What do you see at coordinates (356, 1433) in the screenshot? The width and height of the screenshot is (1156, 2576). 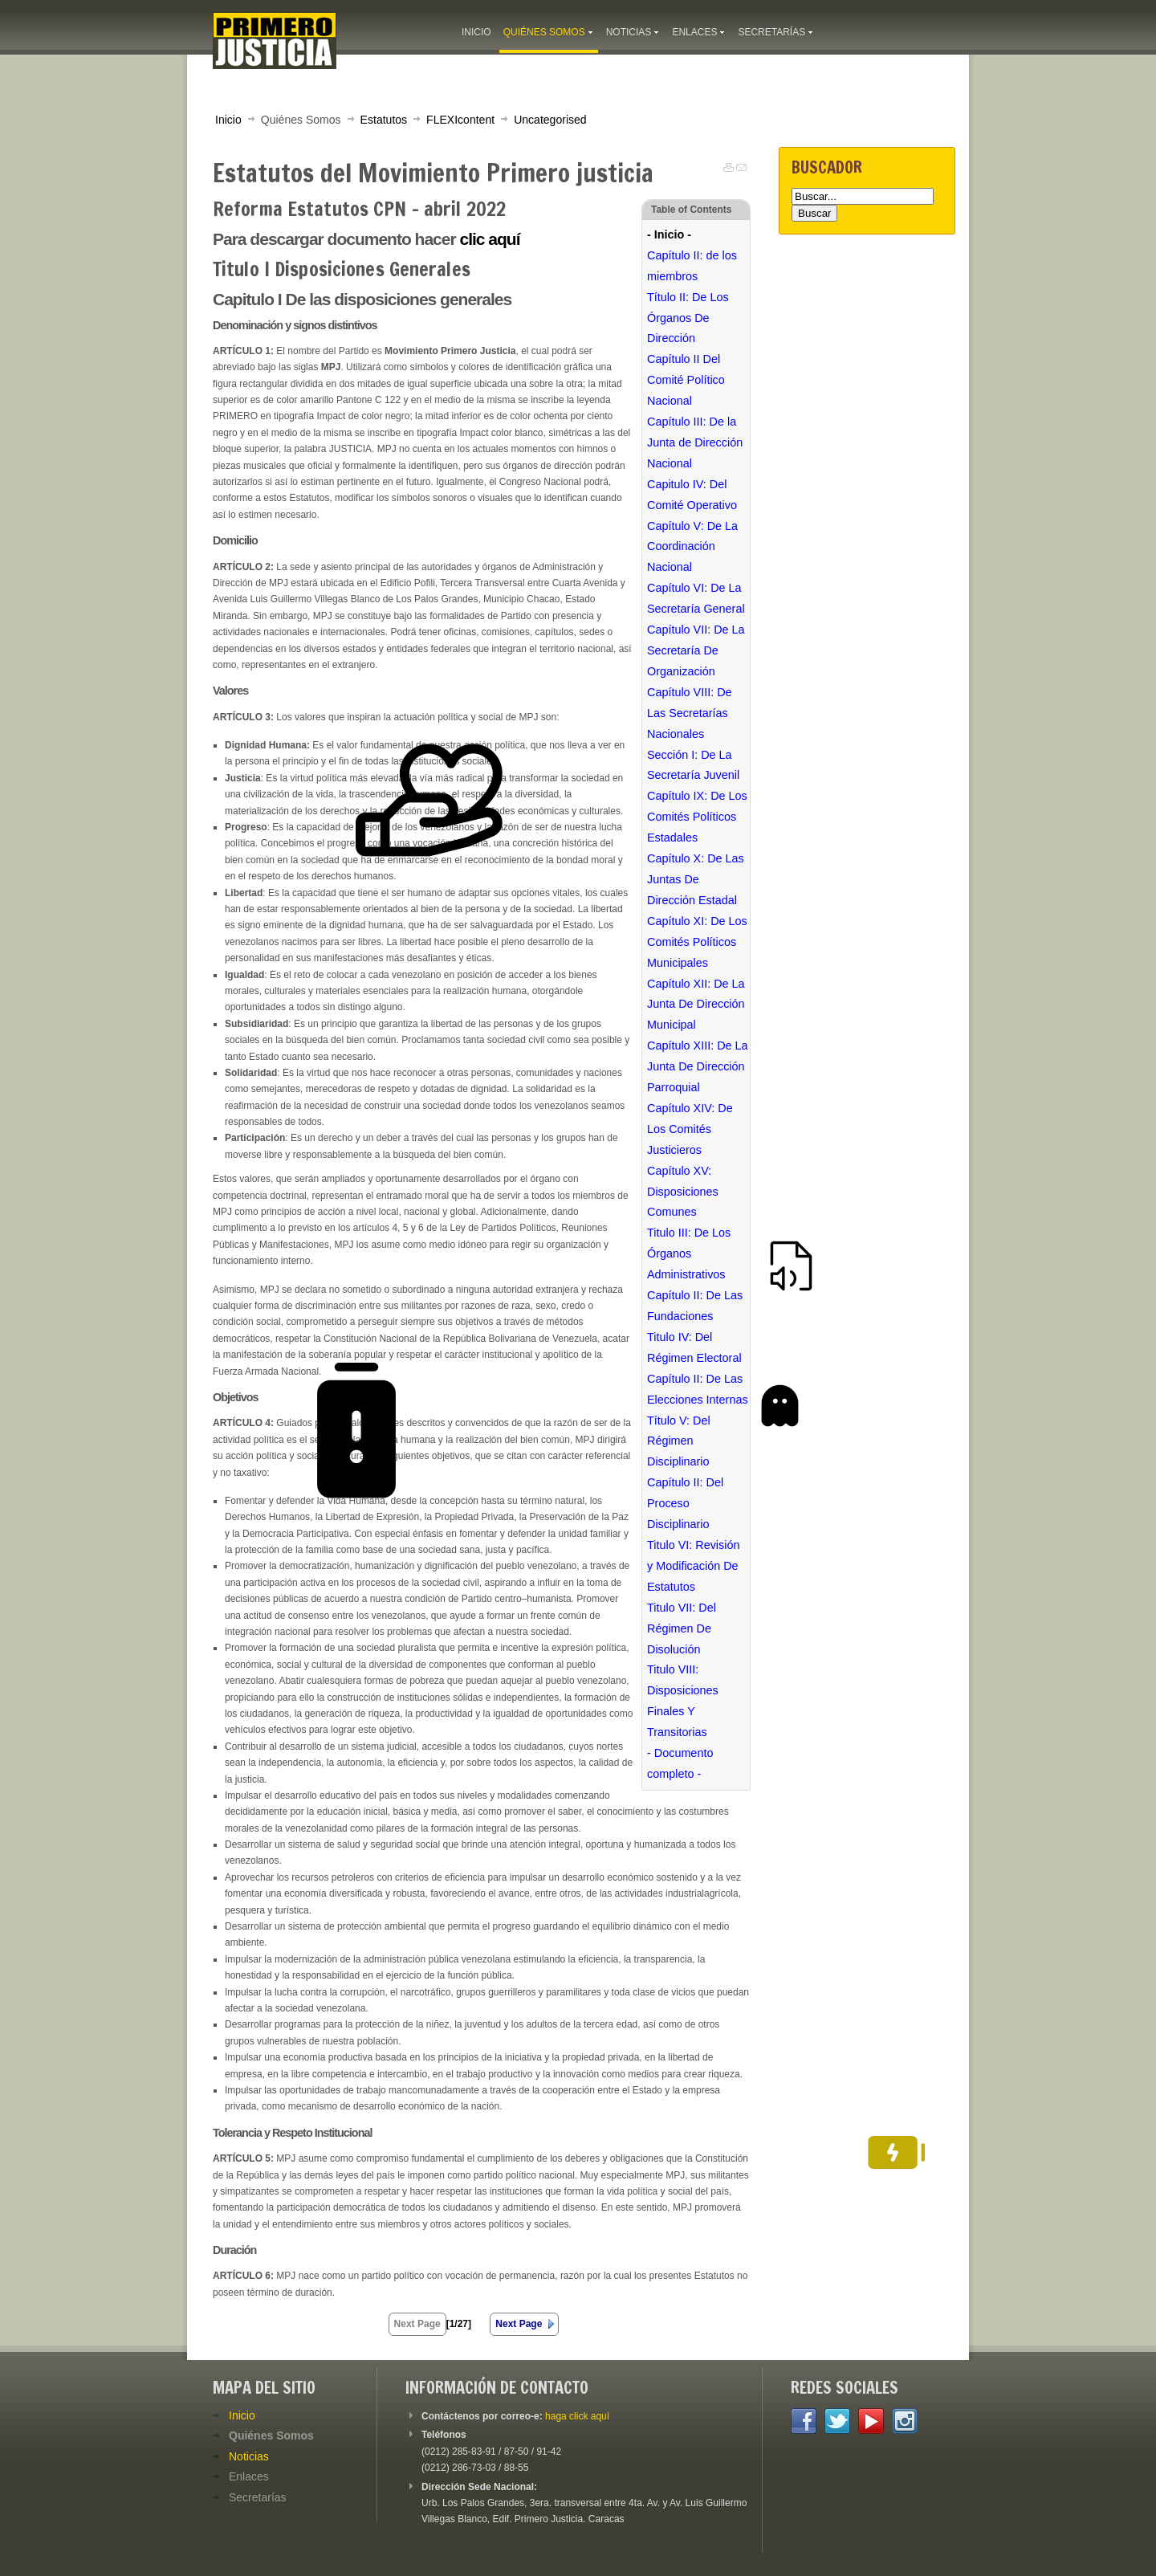 I see `indicates low battery warning` at bounding box center [356, 1433].